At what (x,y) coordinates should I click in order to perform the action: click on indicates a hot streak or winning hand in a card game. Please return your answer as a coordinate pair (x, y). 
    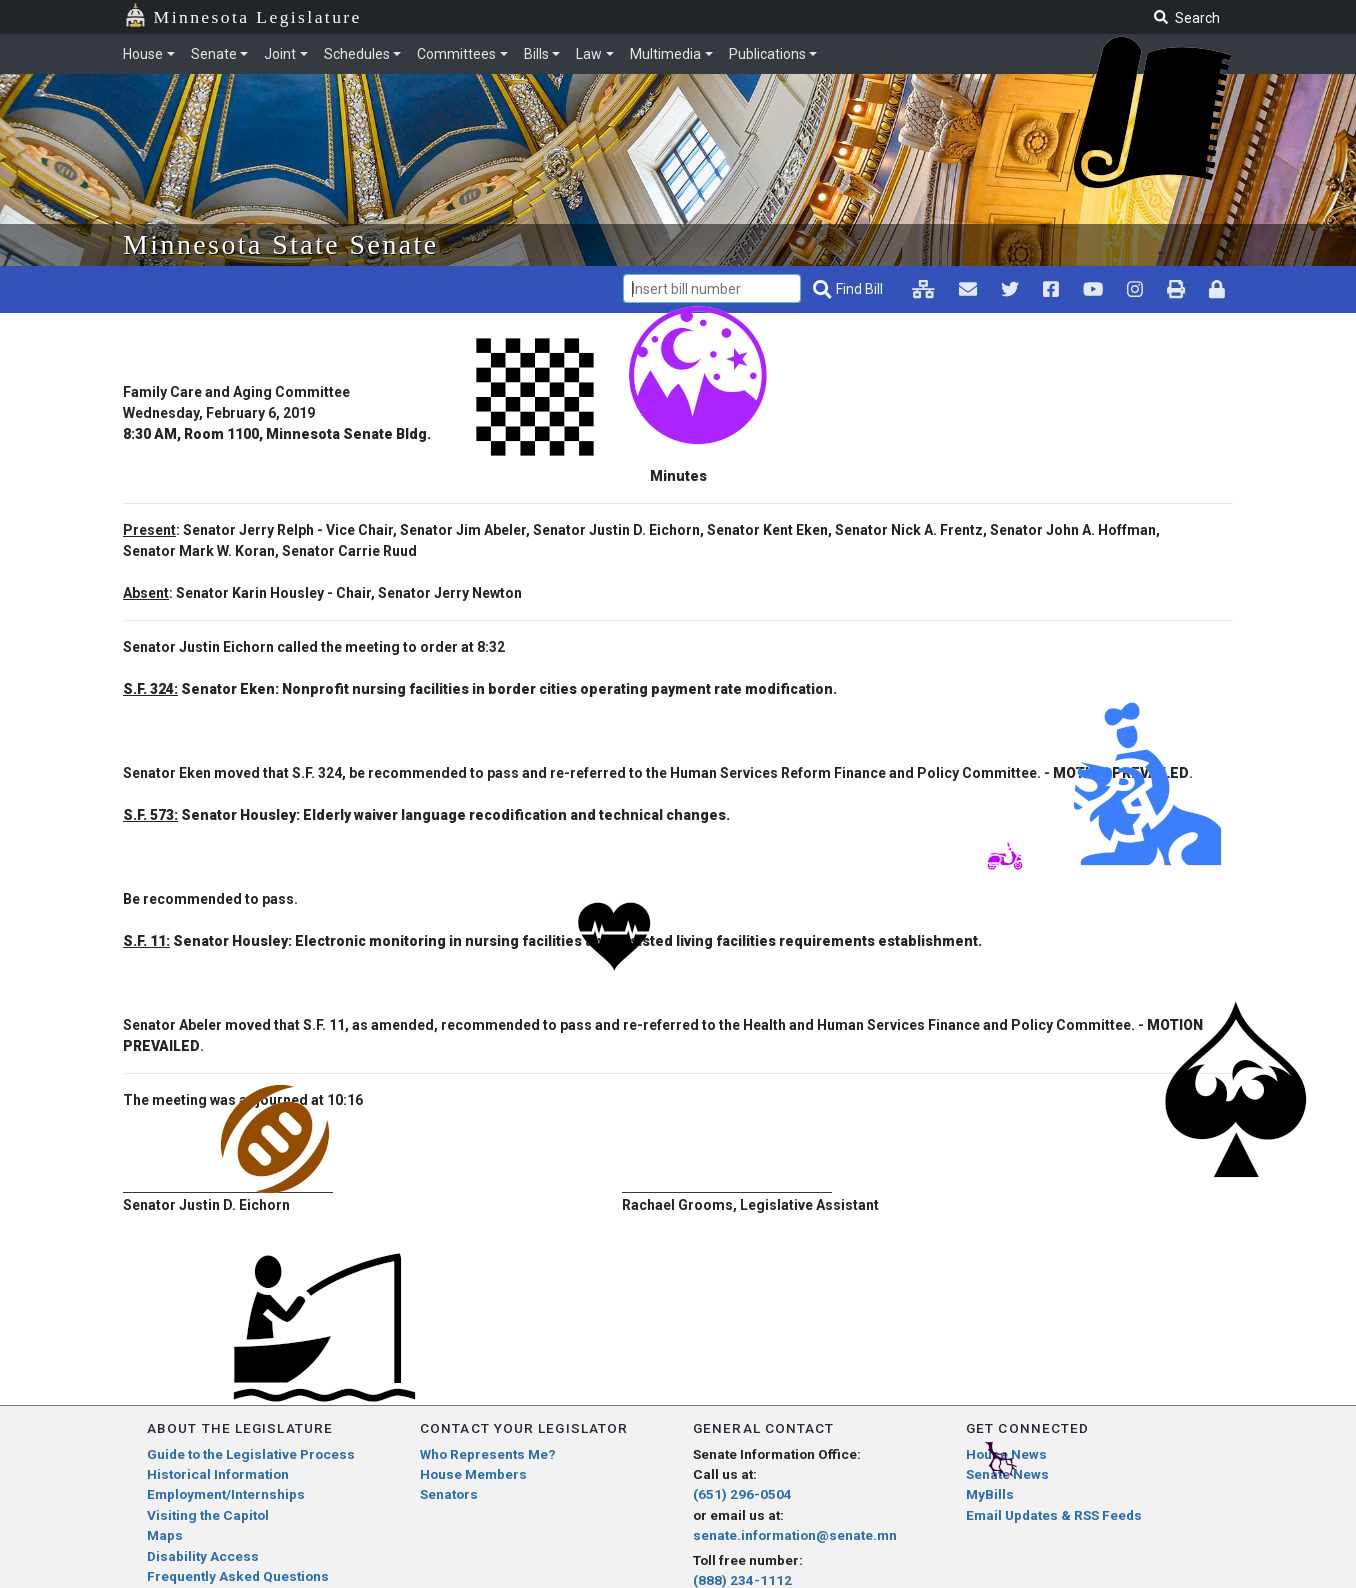
    Looking at the image, I should click on (1236, 1091).